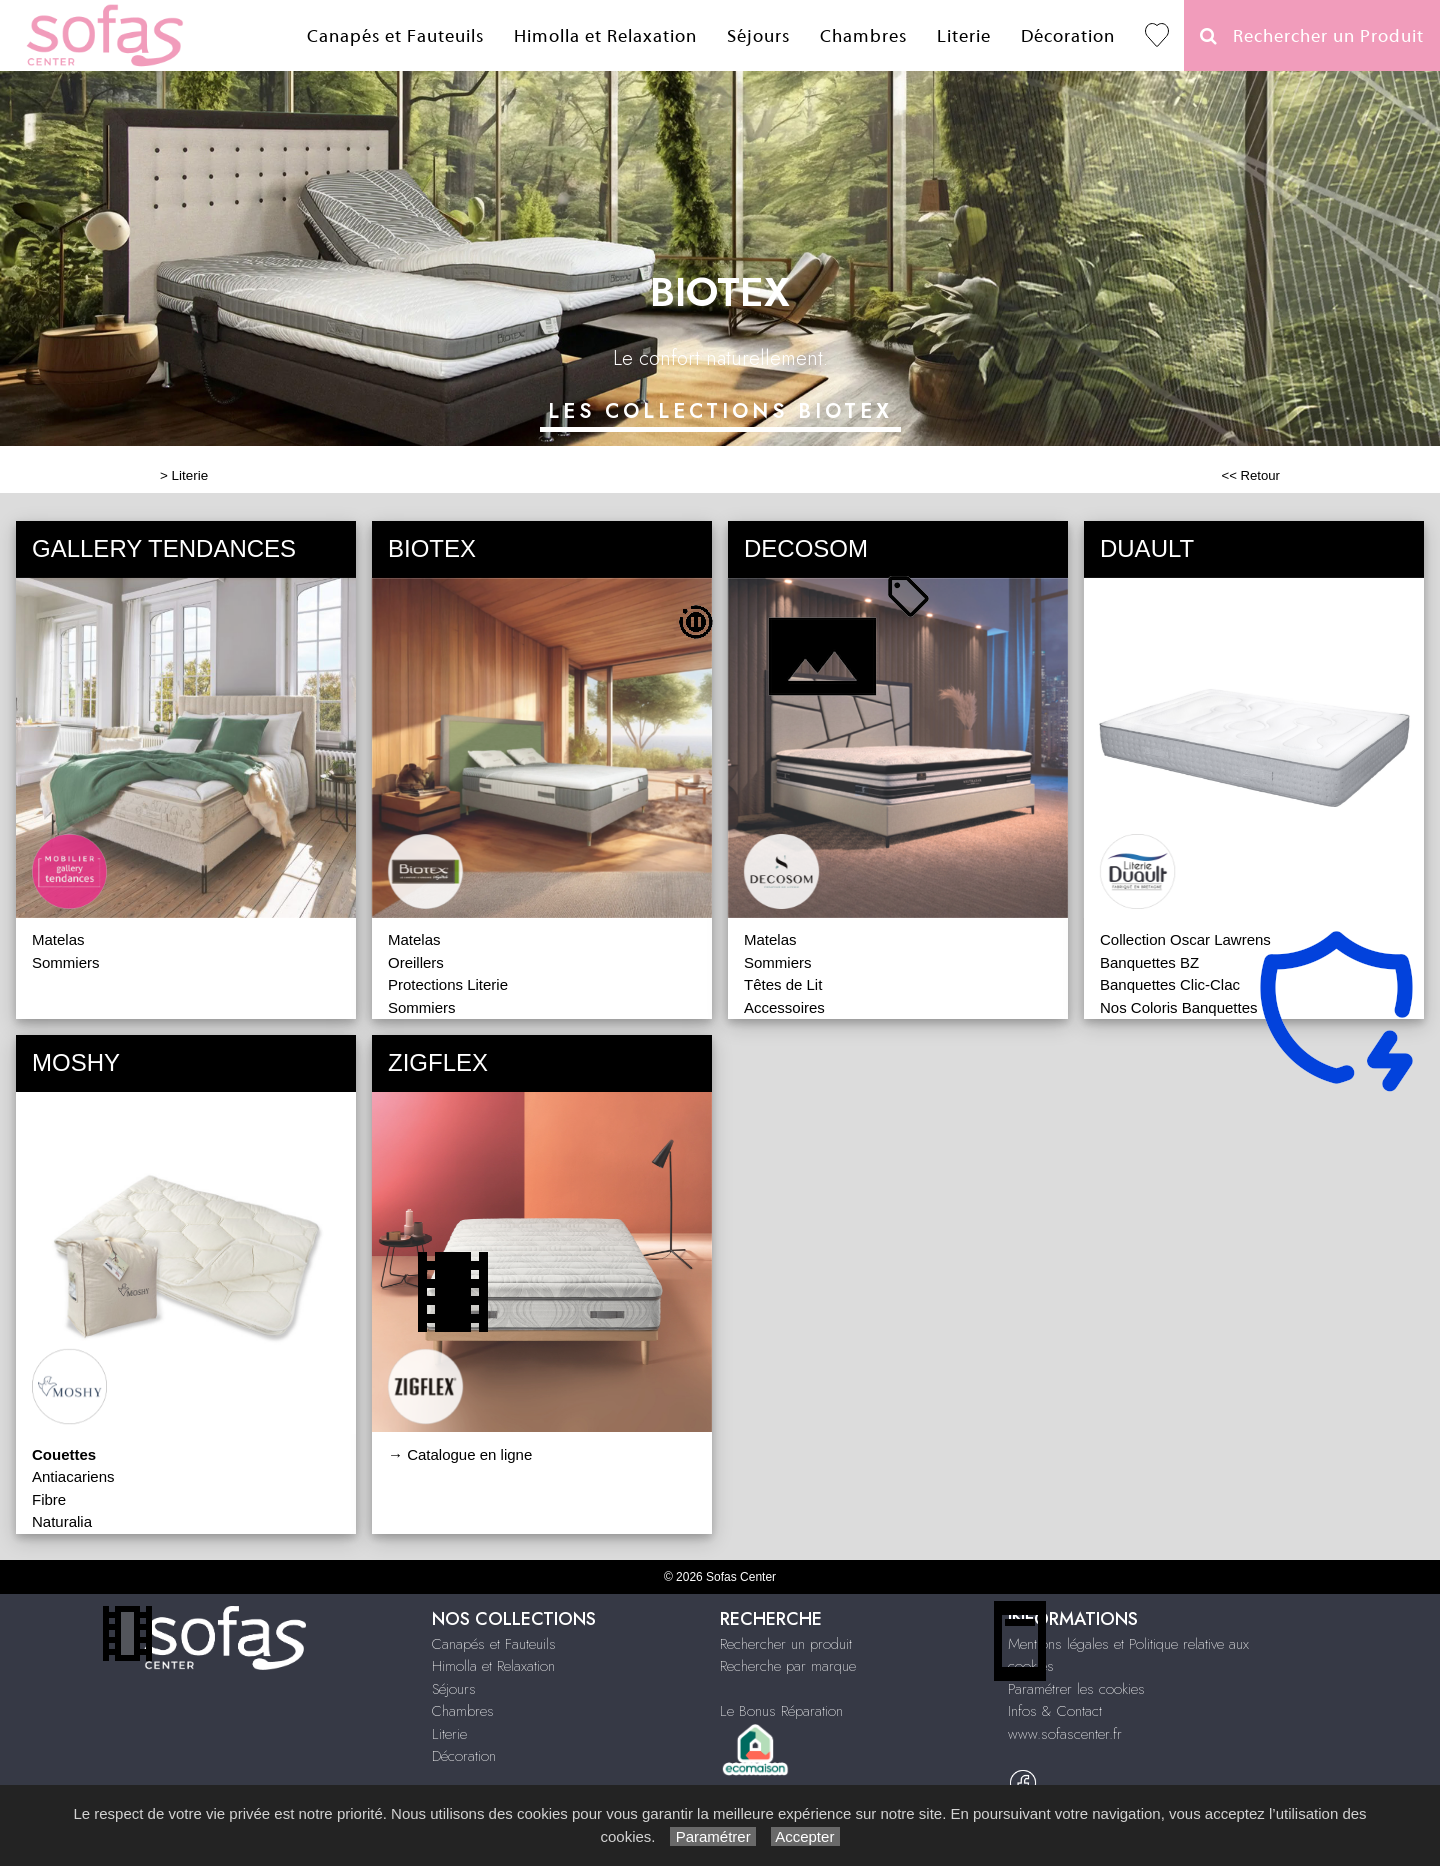  I want to click on view or apply tags to an item, so click(908, 596).